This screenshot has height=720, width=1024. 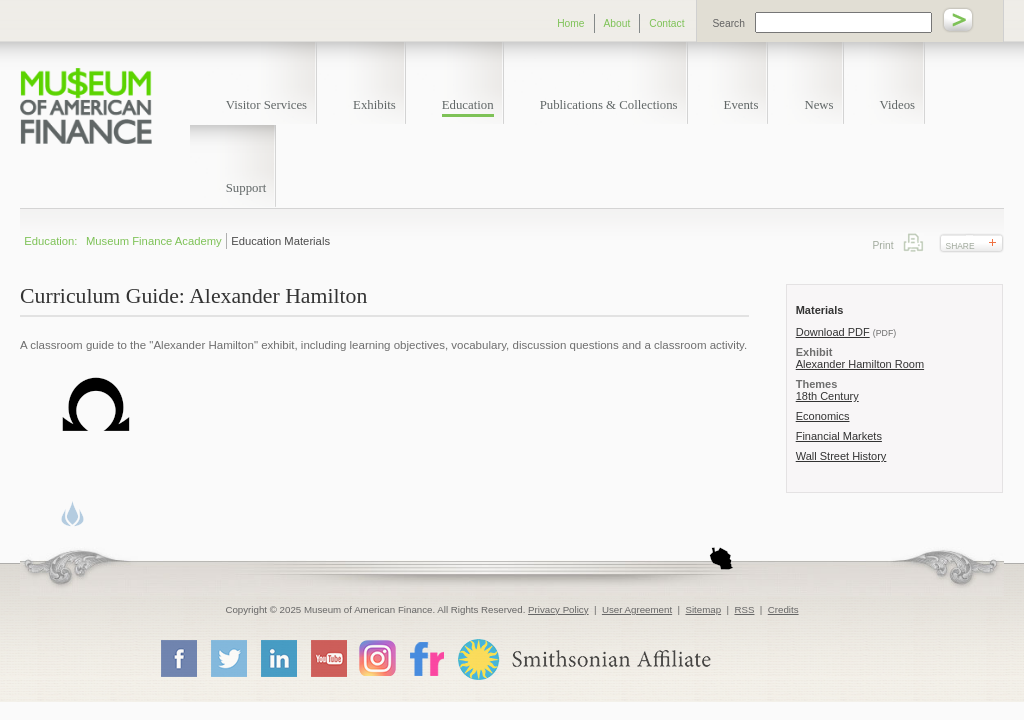 What do you see at coordinates (72, 513) in the screenshot?
I see `indicates trending or hot content` at bounding box center [72, 513].